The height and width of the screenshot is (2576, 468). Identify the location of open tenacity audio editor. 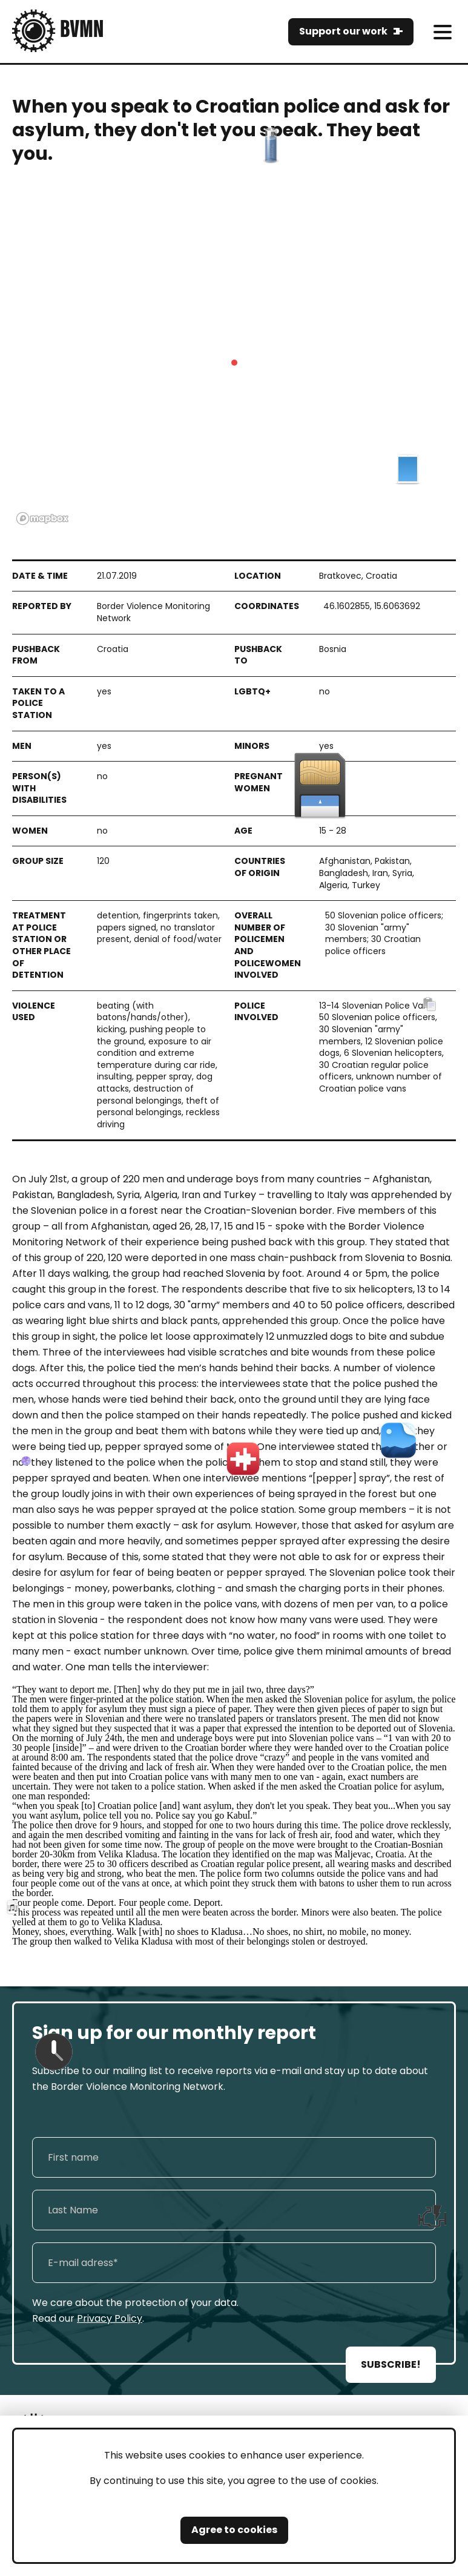
(243, 1458).